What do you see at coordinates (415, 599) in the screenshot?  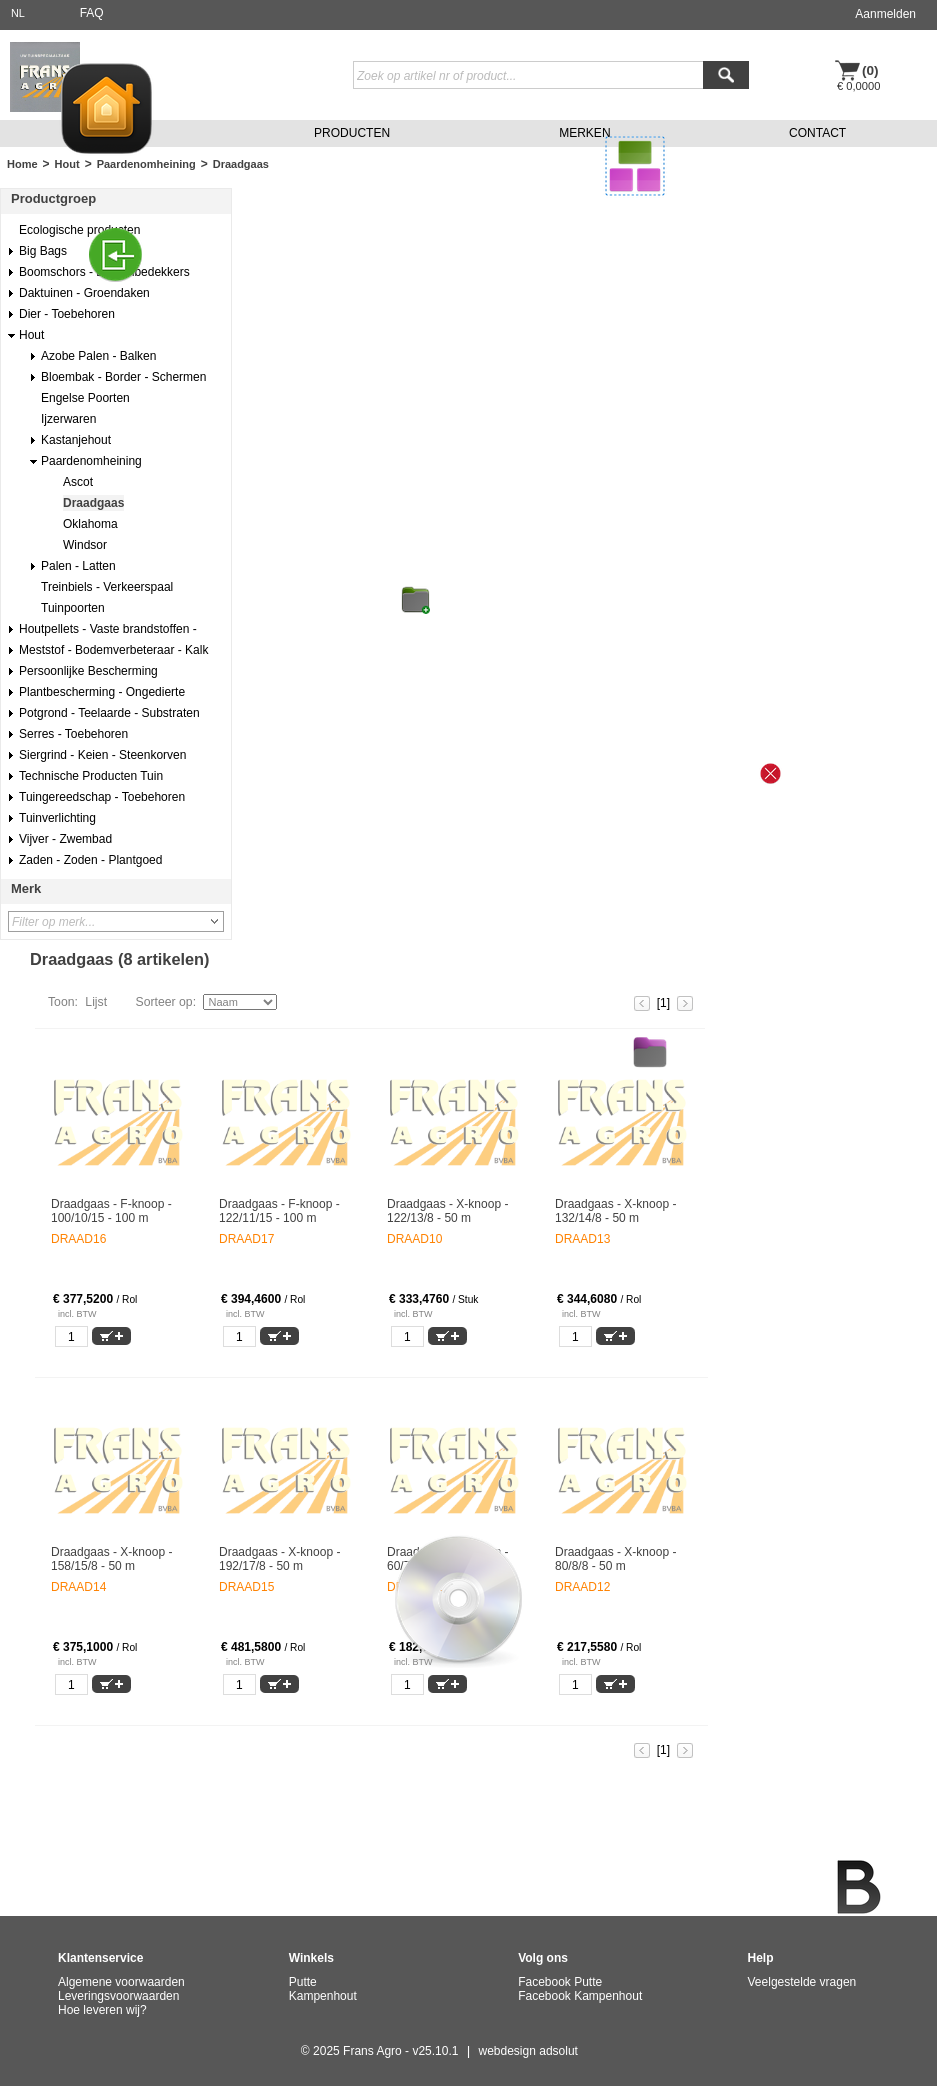 I see `create a new folder` at bounding box center [415, 599].